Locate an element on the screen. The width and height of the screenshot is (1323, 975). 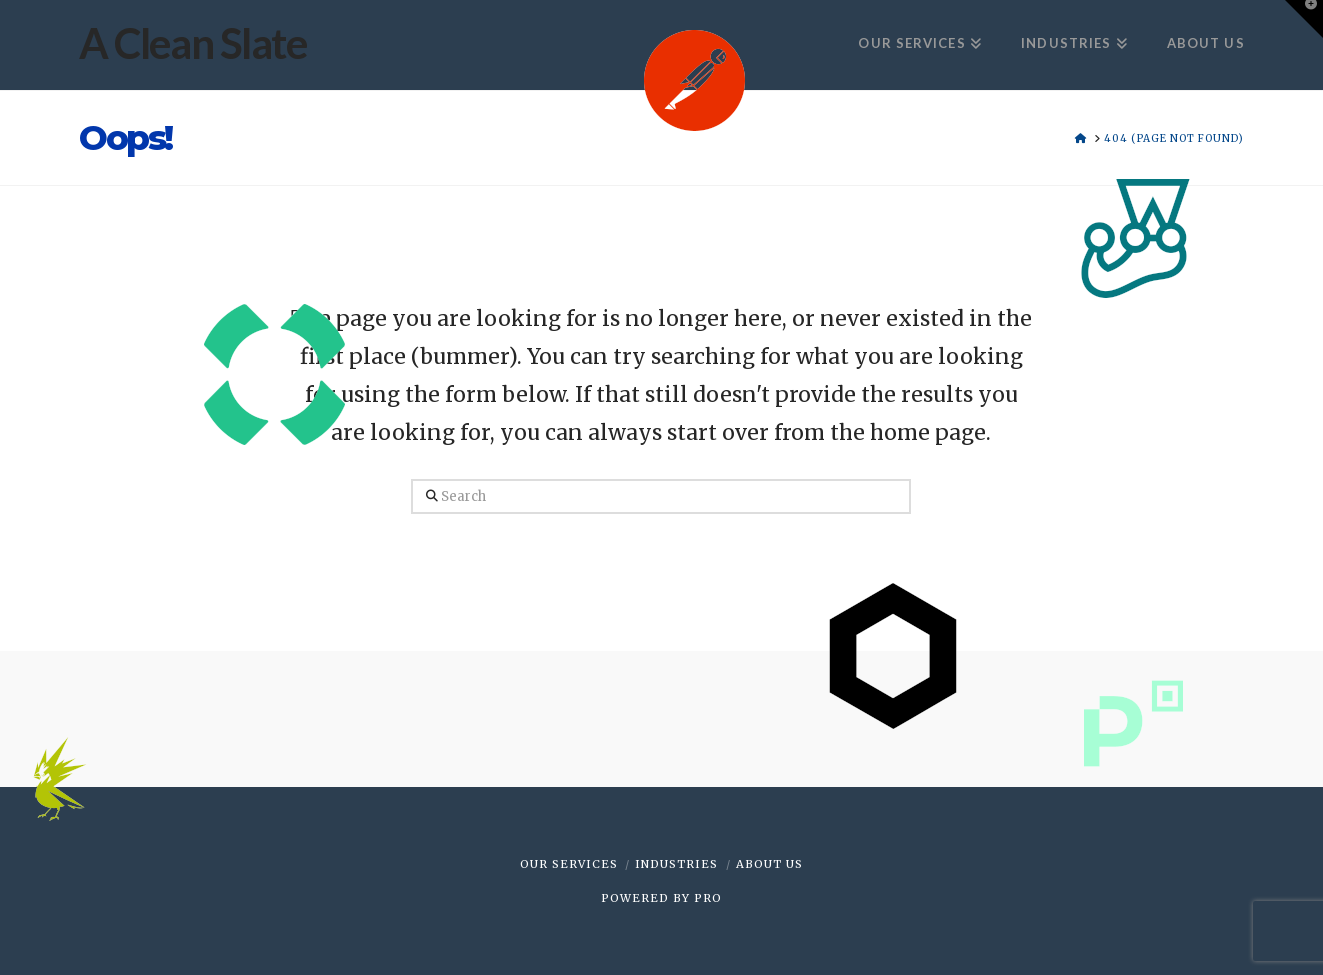
Chainlink blockchain oracle network logo is located at coordinates (893, 656).